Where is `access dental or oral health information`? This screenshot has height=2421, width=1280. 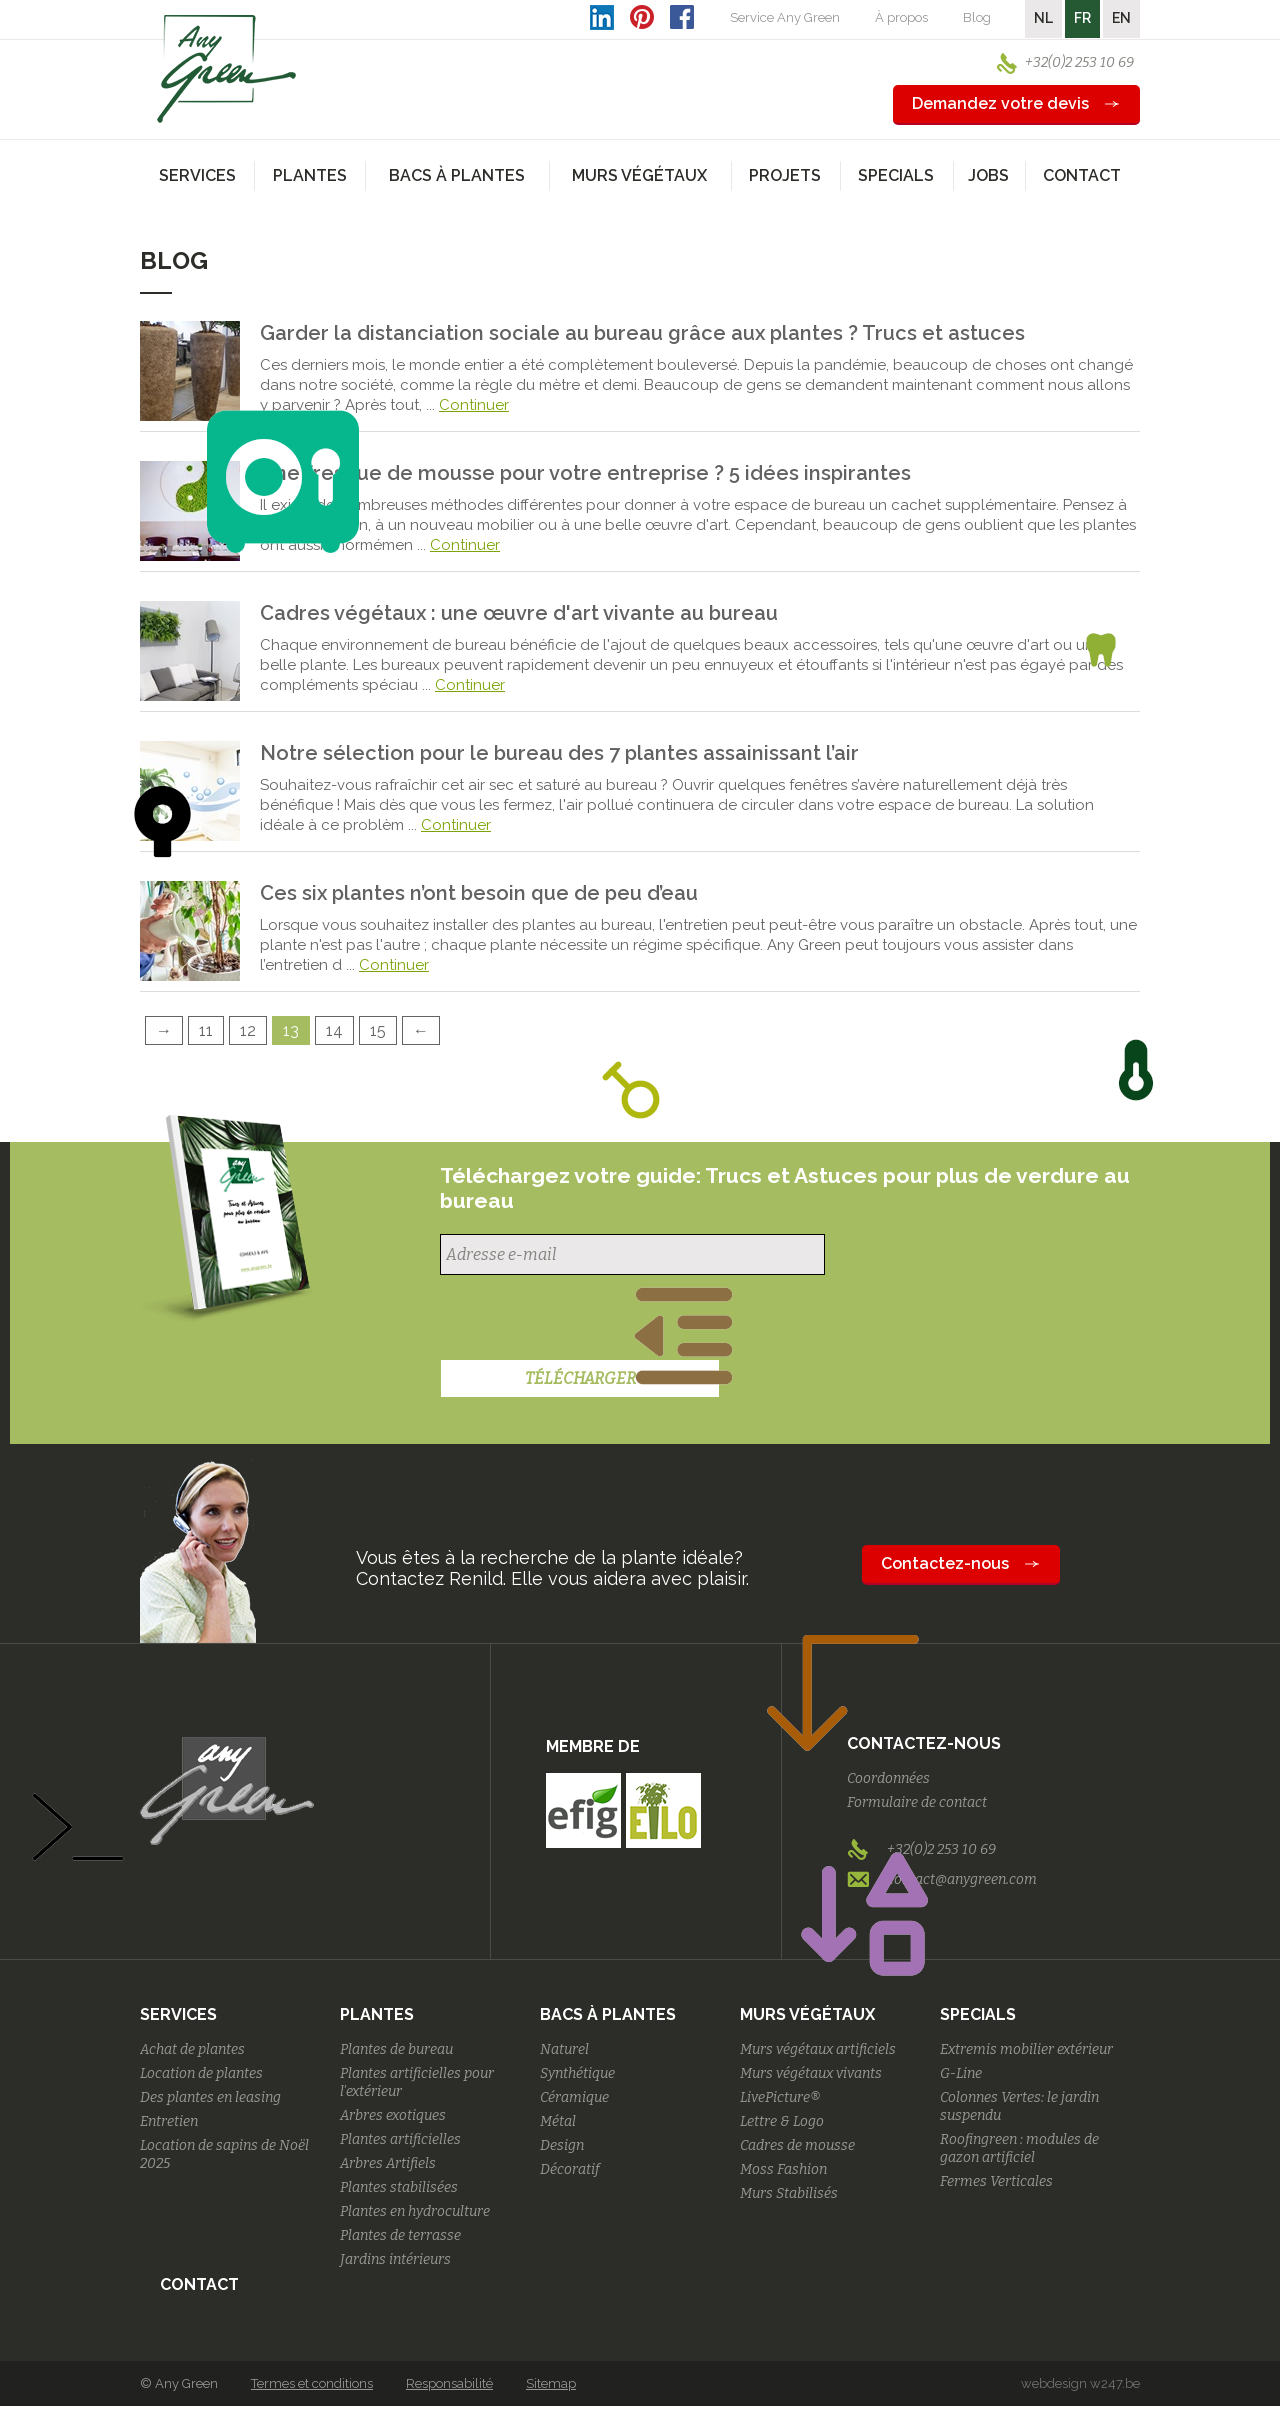
access dental or oral health information is located at coordinates (1101, 650).